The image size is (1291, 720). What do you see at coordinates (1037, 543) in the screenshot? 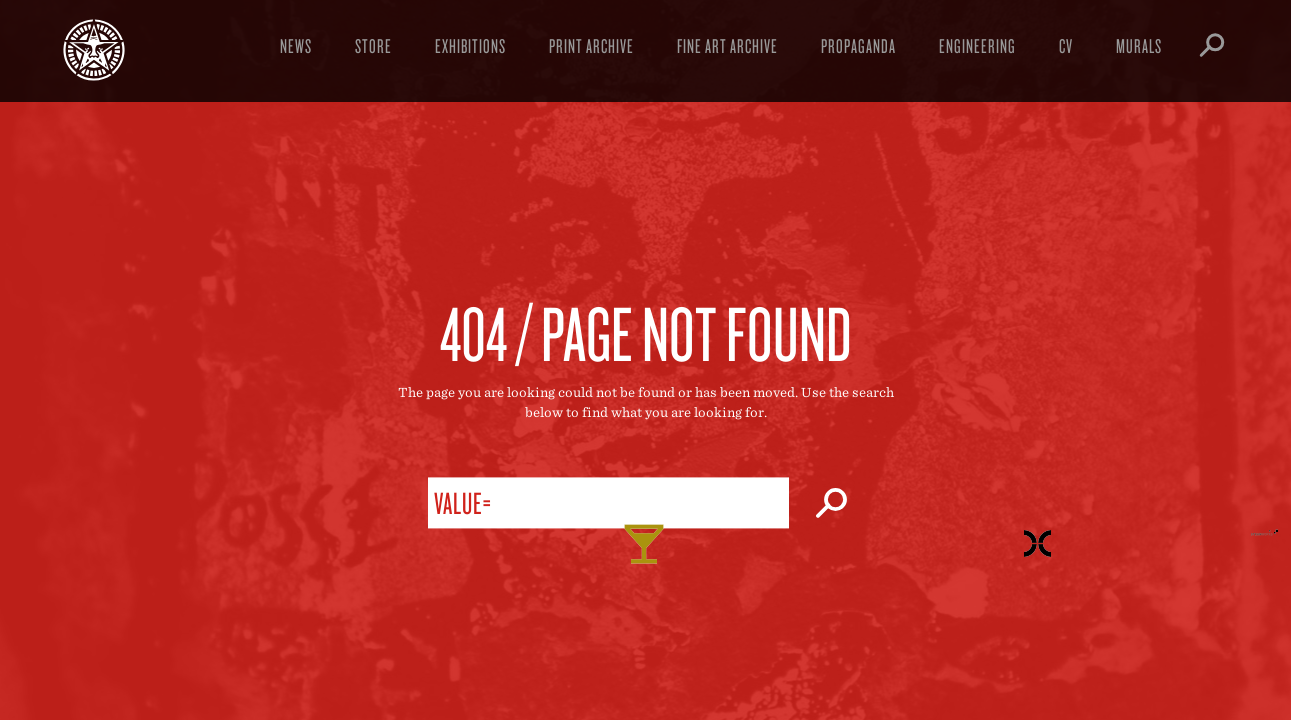
I see `nextflow workflow management platform logo` at bounding box center [1037, 543].